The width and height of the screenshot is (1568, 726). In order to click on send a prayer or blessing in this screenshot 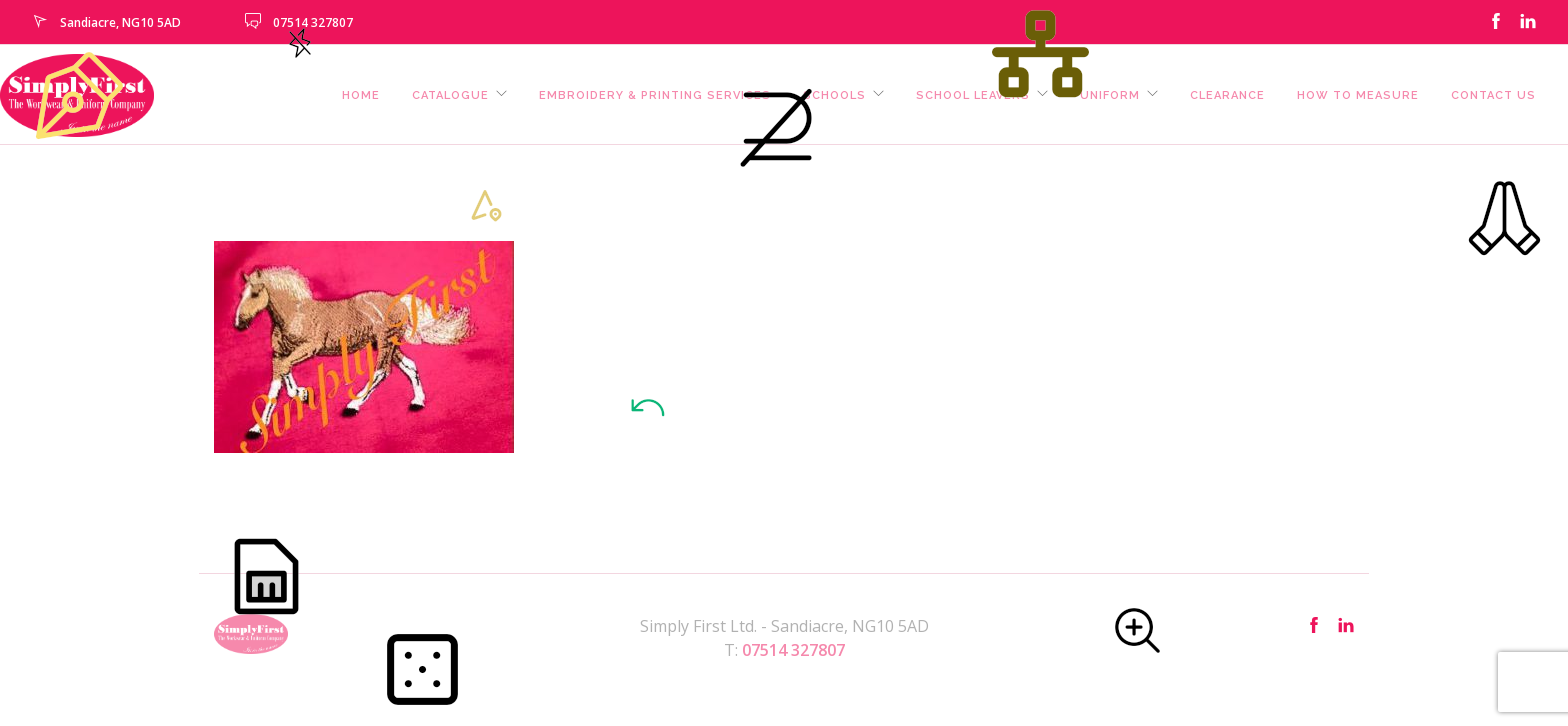, I will do `click(1504, 219)`.